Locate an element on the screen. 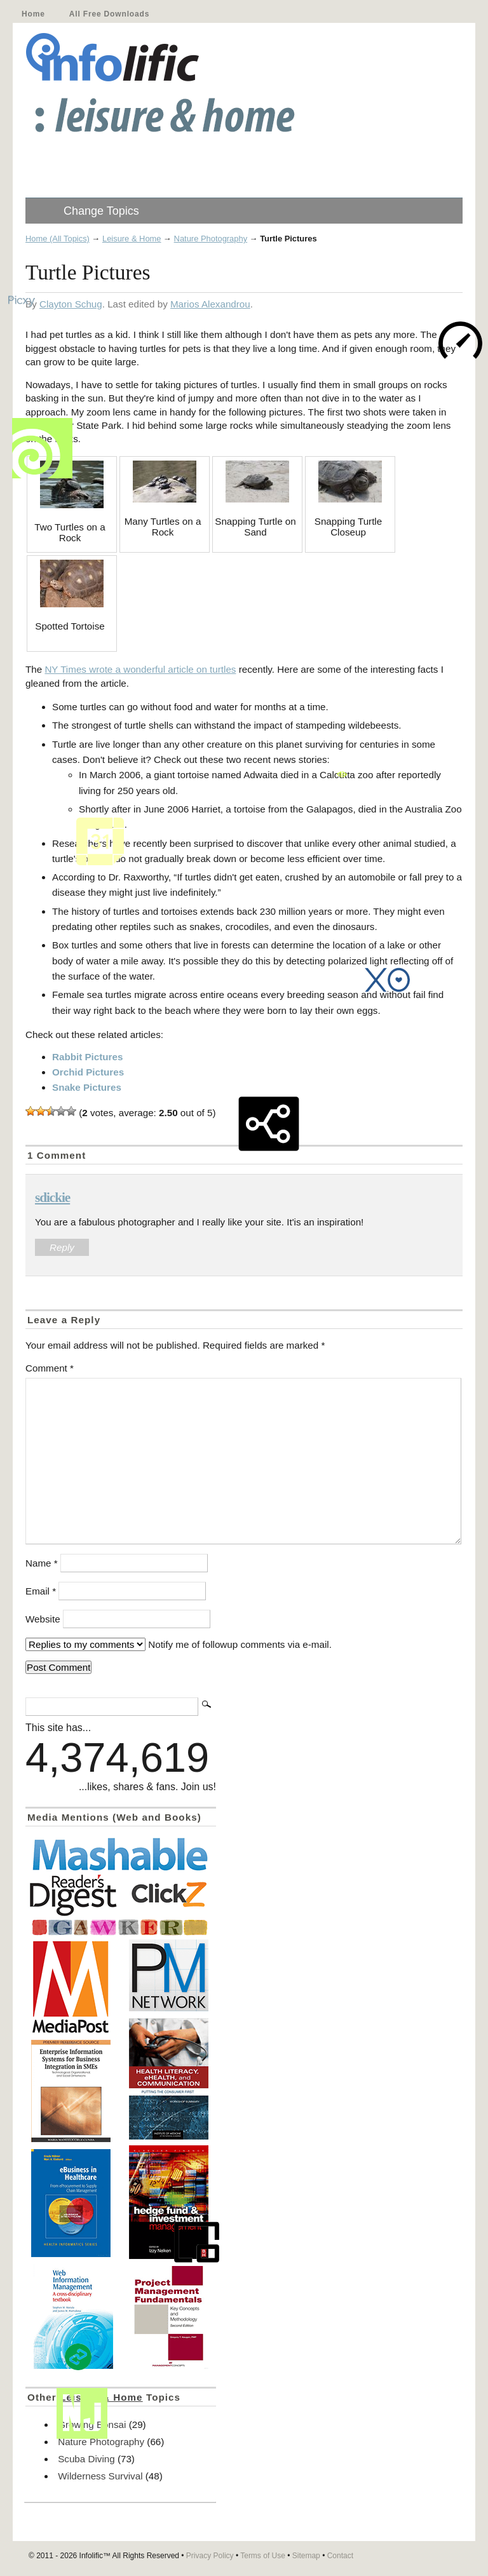 Image resolution: width=488 pixels, height=2576 pixels. activitypub protocol logo is located at coordinates (342, 774).